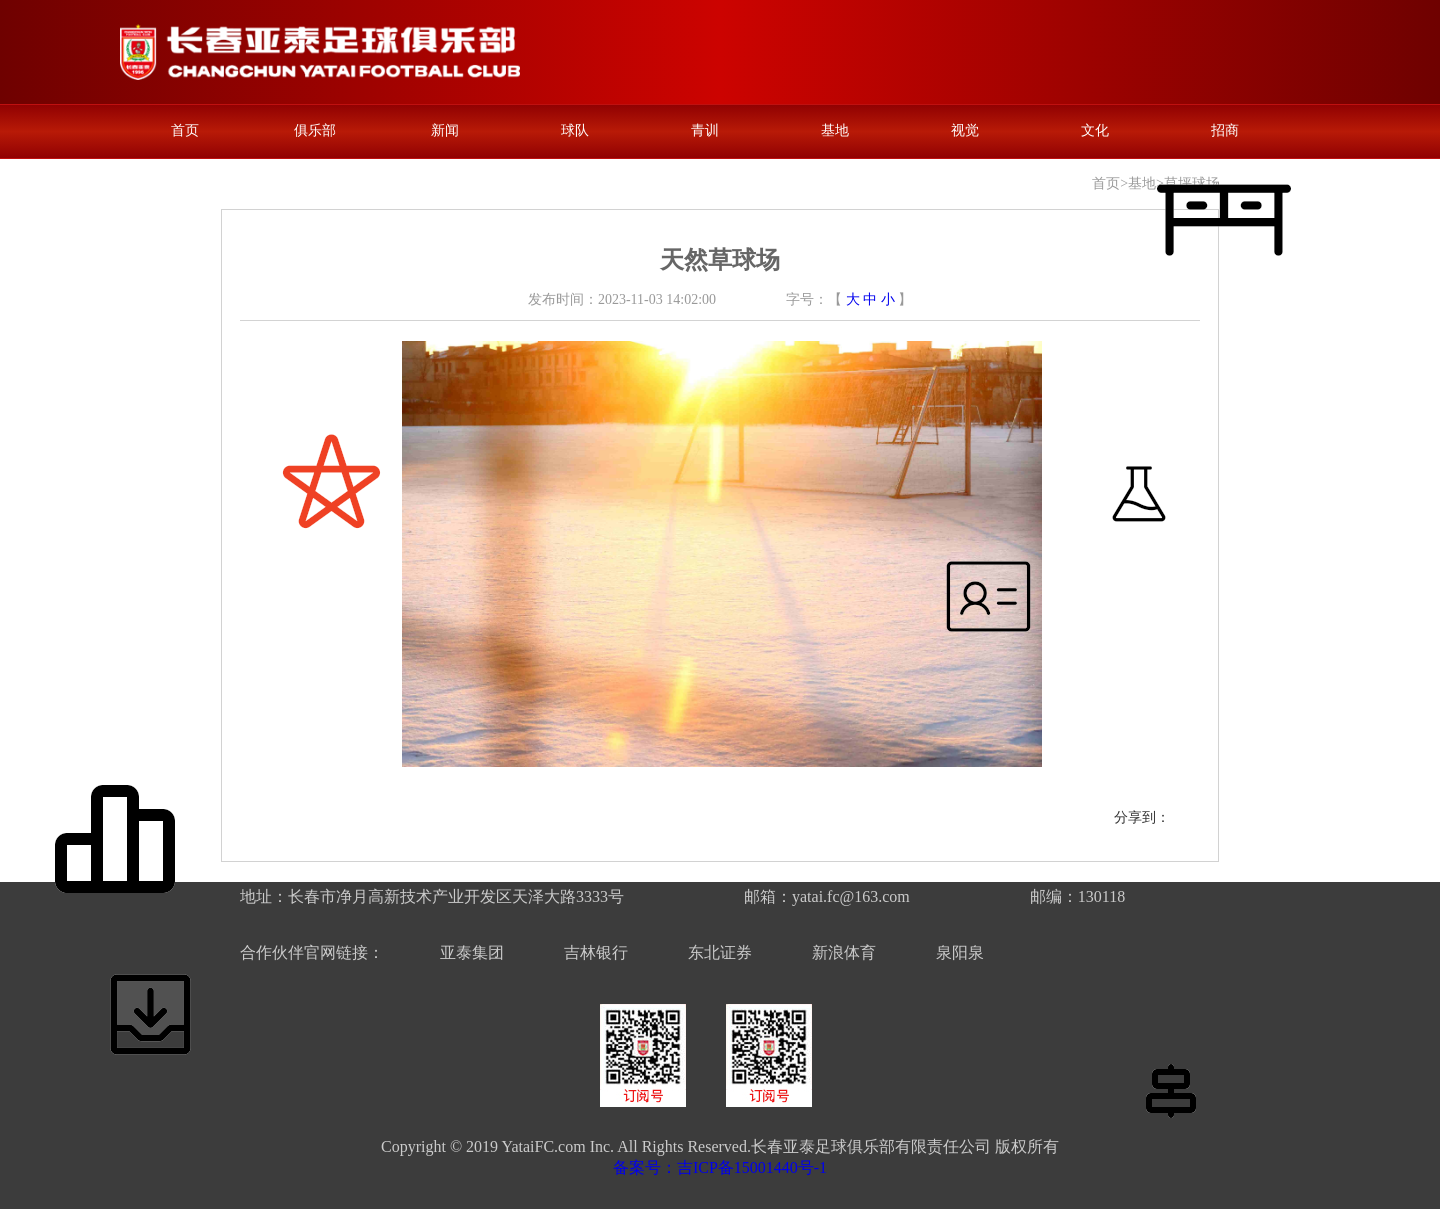  Describe the element at coordinates (150, 1014) in the screenshot. I see `download file to inbox or tray` at that location.